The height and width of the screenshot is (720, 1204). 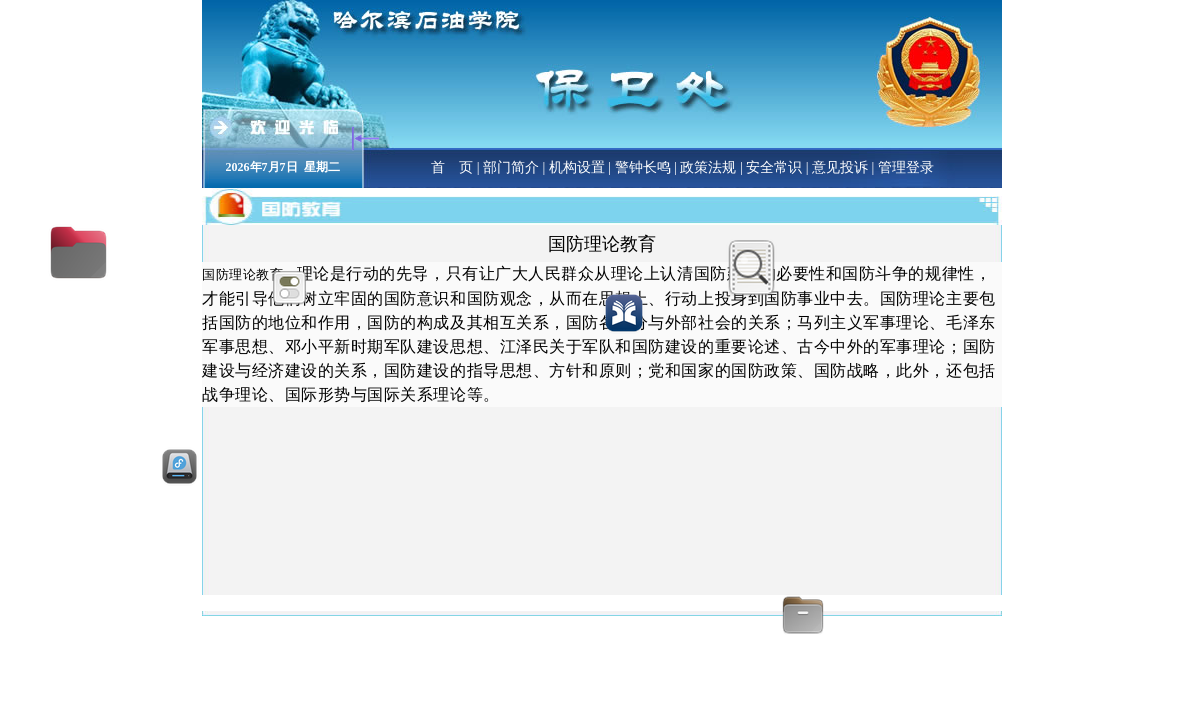 I want to click on drop files here to move them into this folder, so click(x=78, y=252).